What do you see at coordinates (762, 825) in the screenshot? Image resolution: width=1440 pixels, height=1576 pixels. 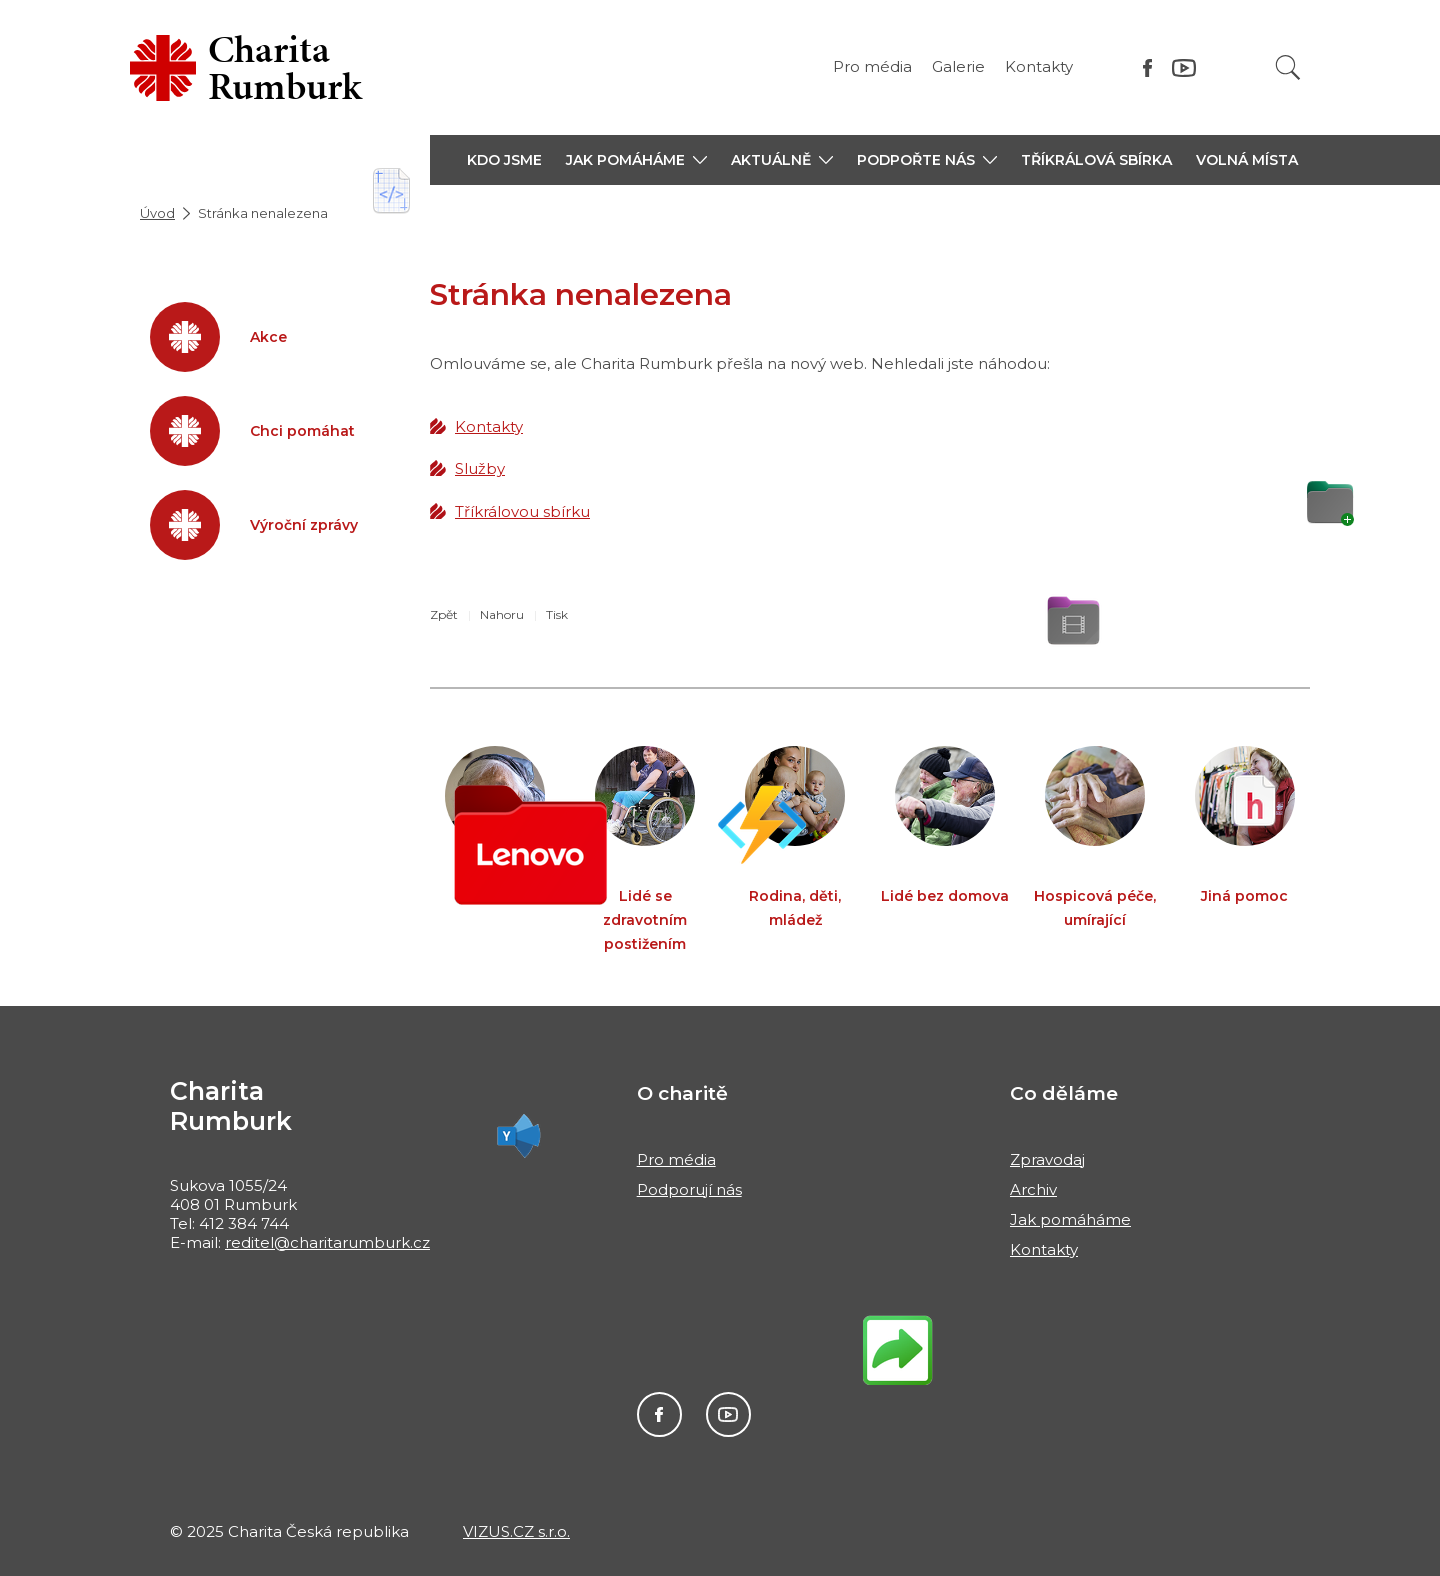 I see `open azure functions app` at bounding box center [762, 825].